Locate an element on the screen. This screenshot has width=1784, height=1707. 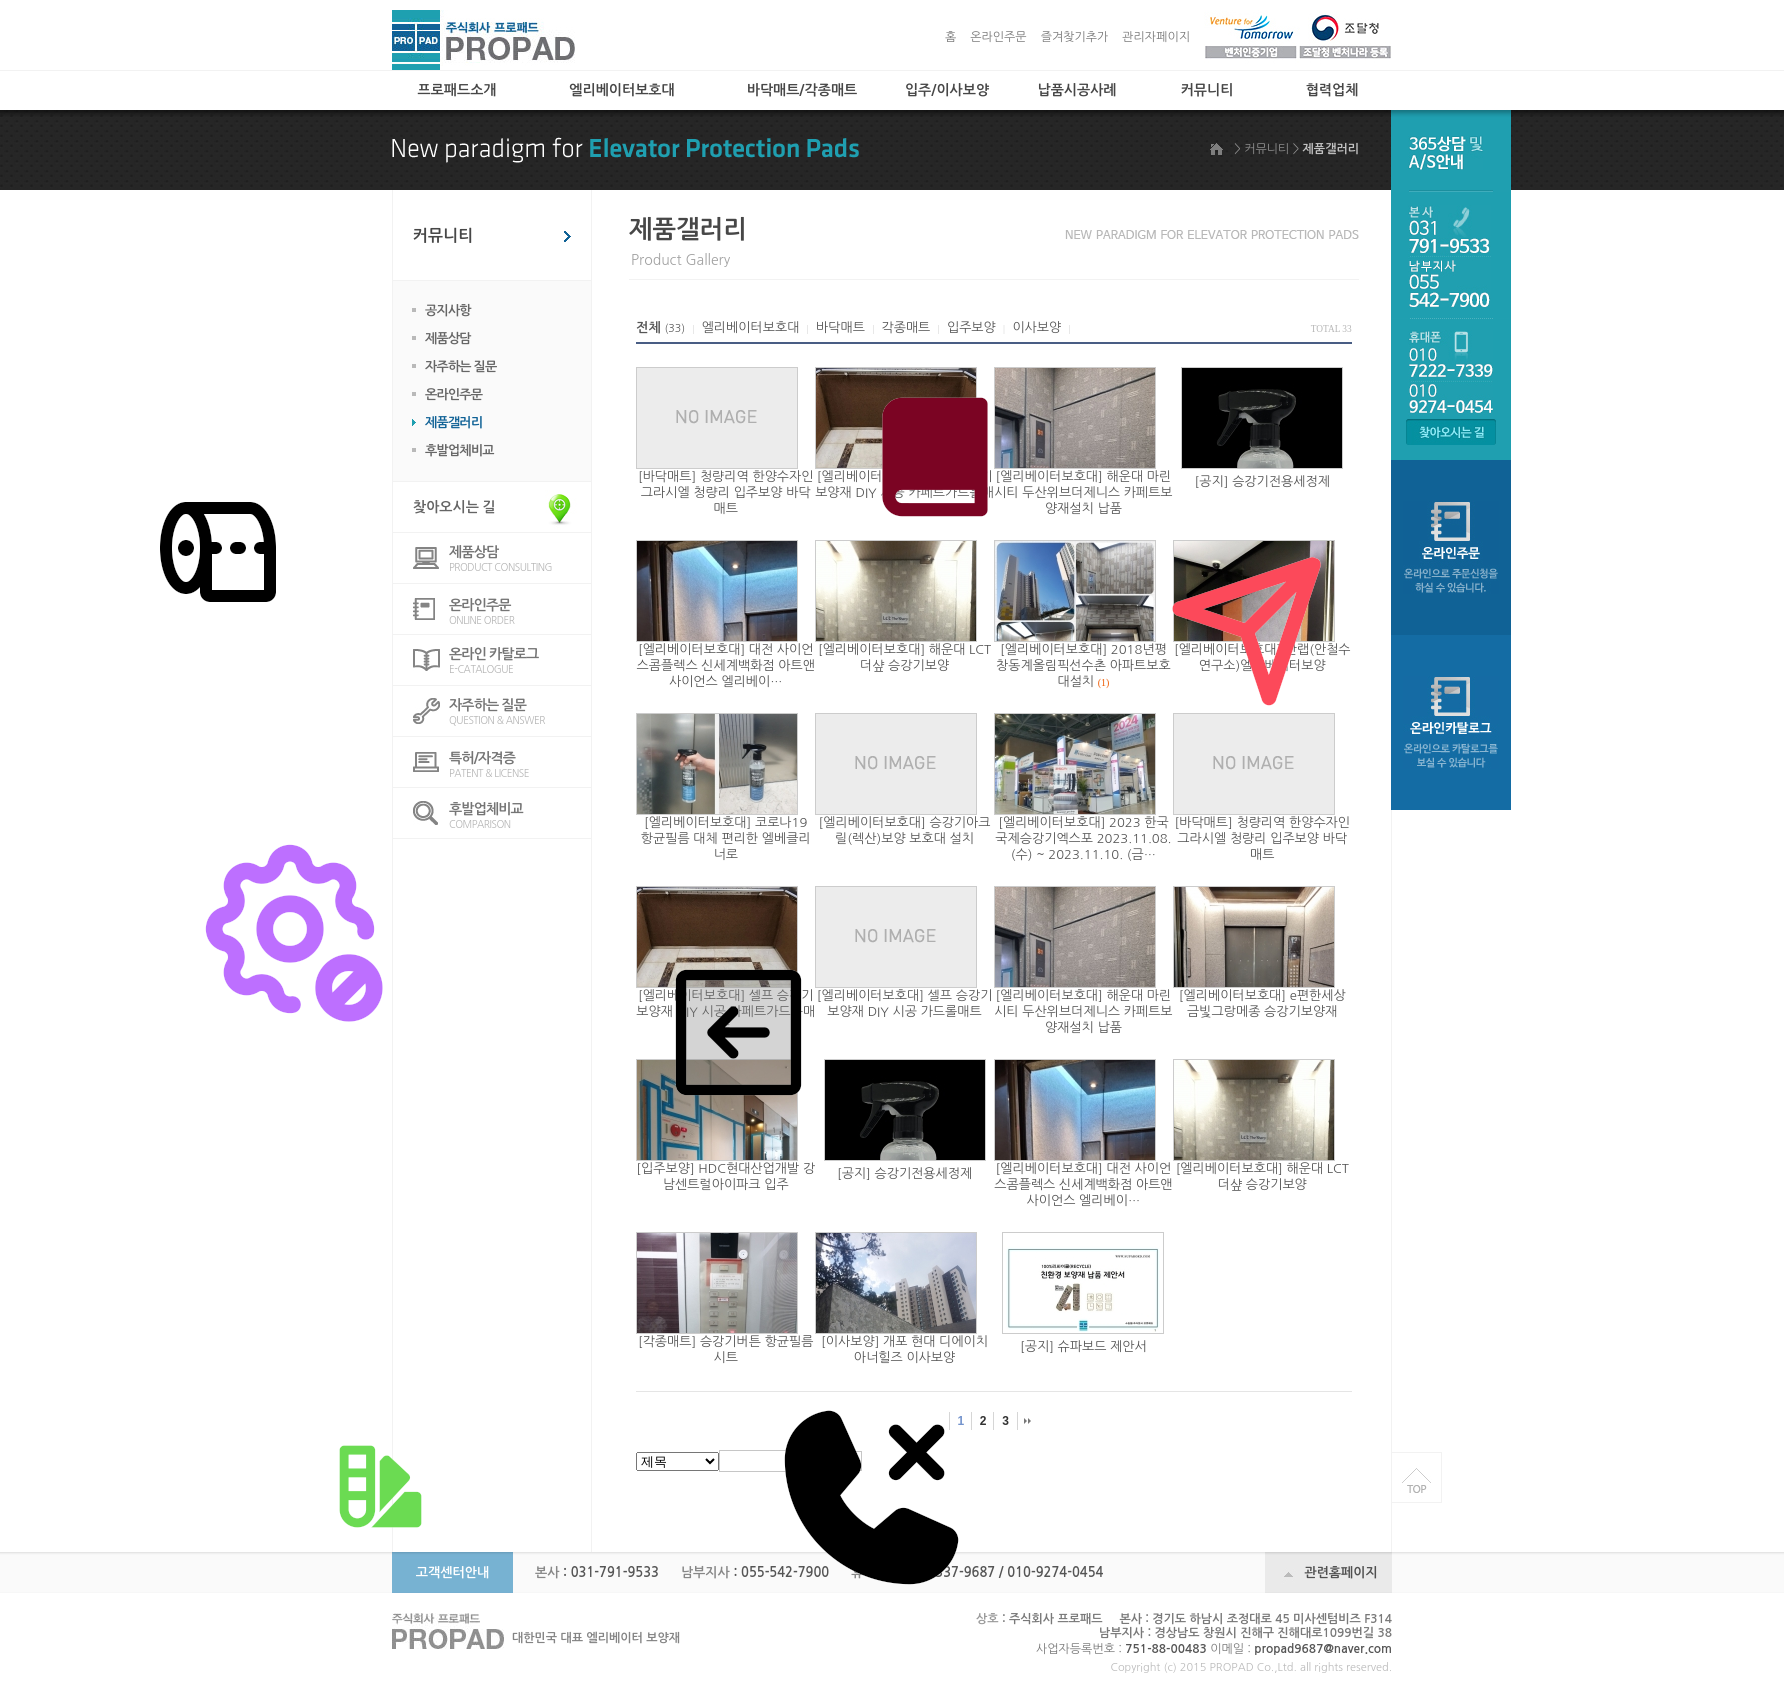
send a message is located at coordinates (1254, 624).